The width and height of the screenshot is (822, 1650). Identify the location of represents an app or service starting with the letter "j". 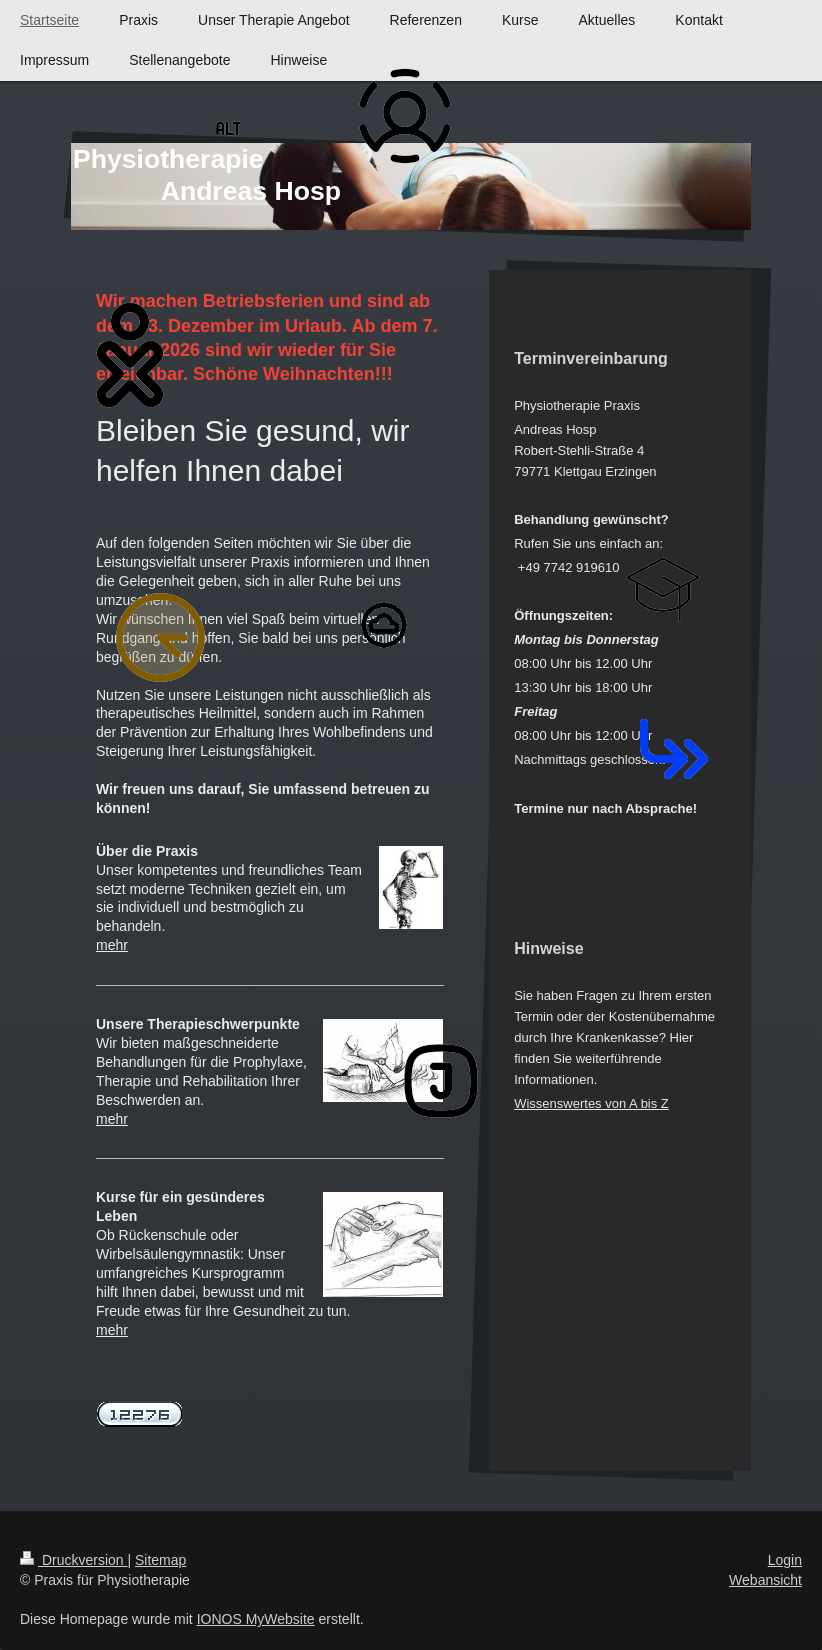
(441, 1081).